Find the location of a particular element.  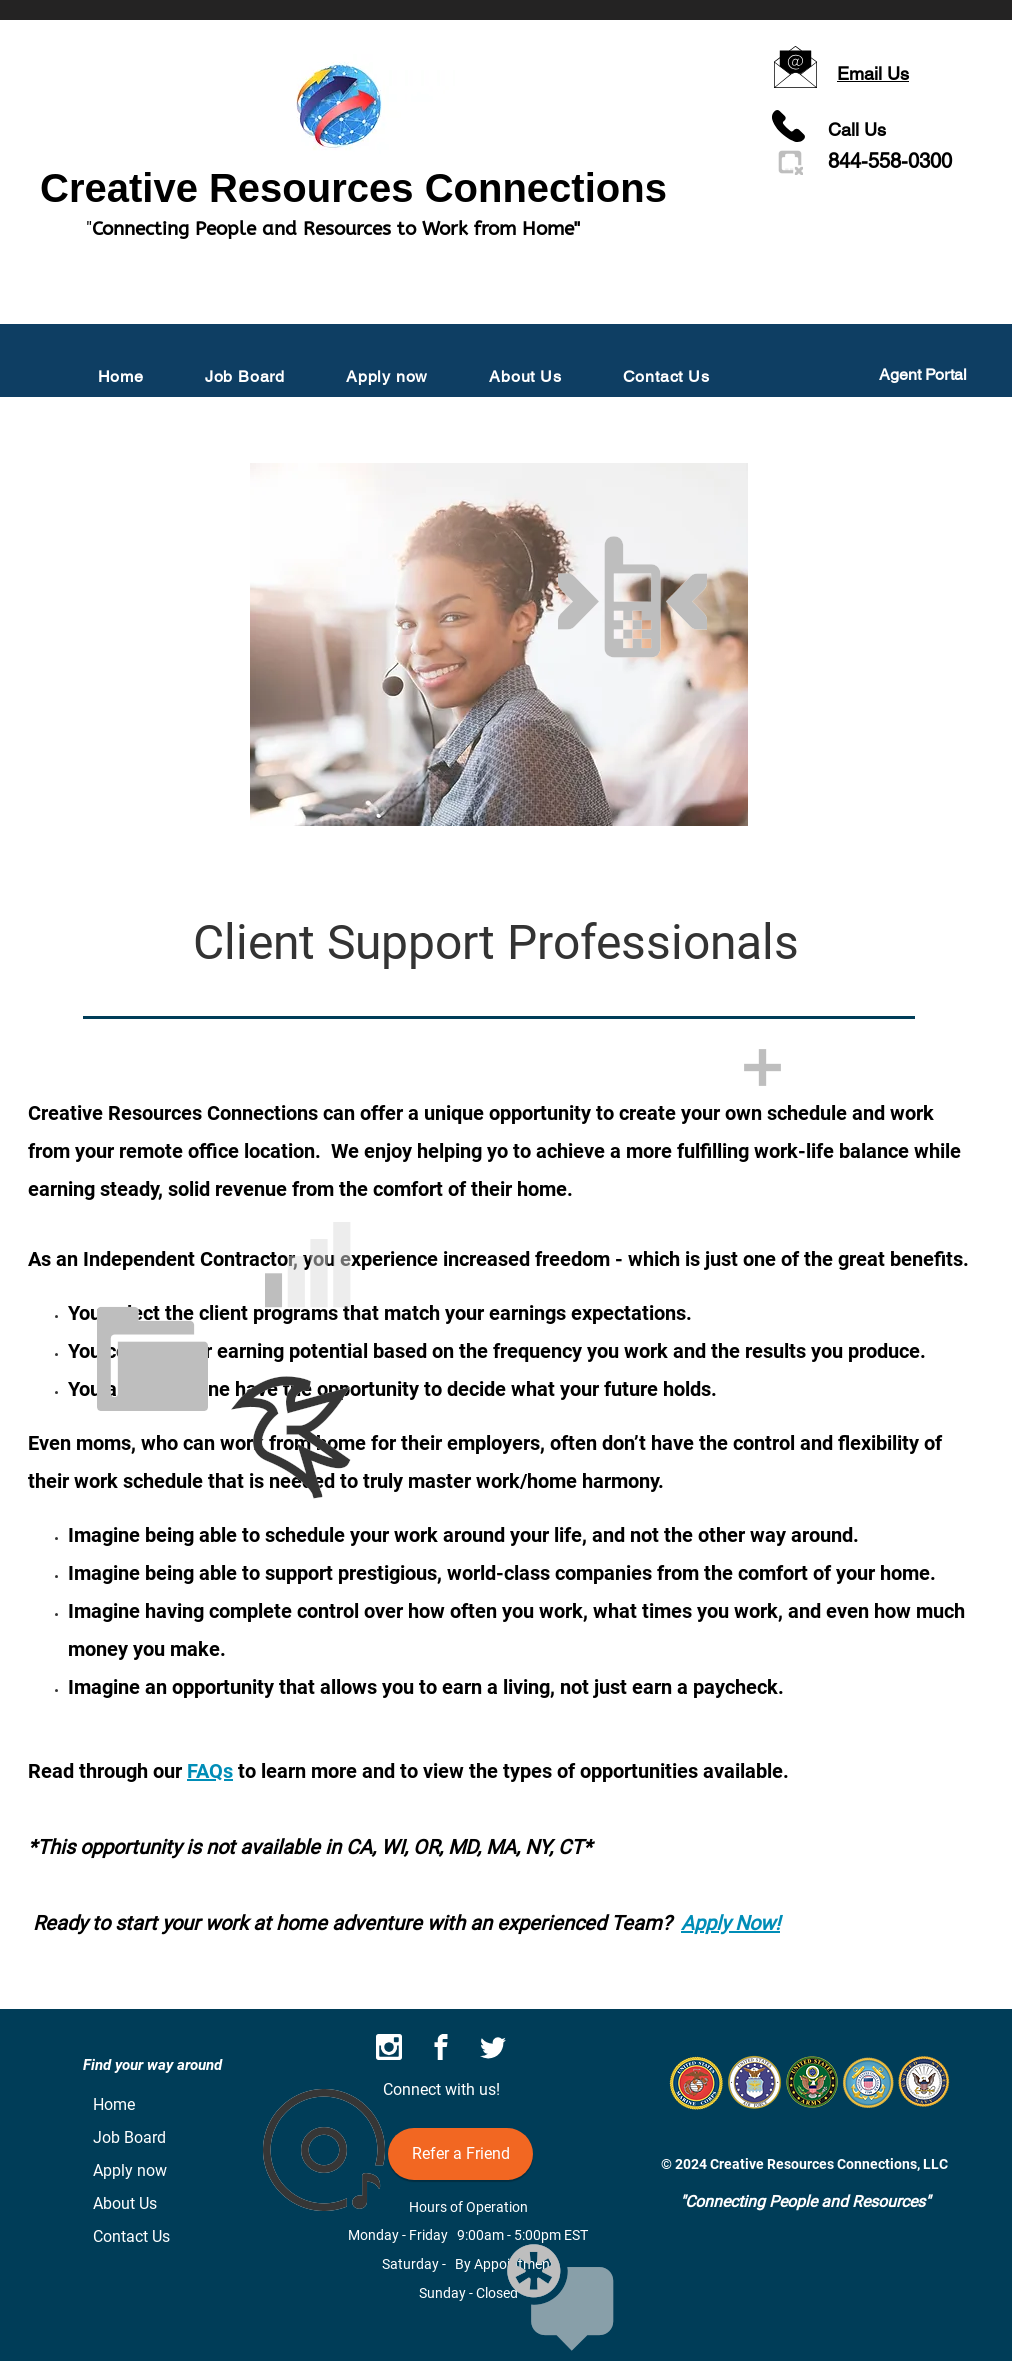

indicates weak cellular signal strength is located at coordinates (310, 1267).